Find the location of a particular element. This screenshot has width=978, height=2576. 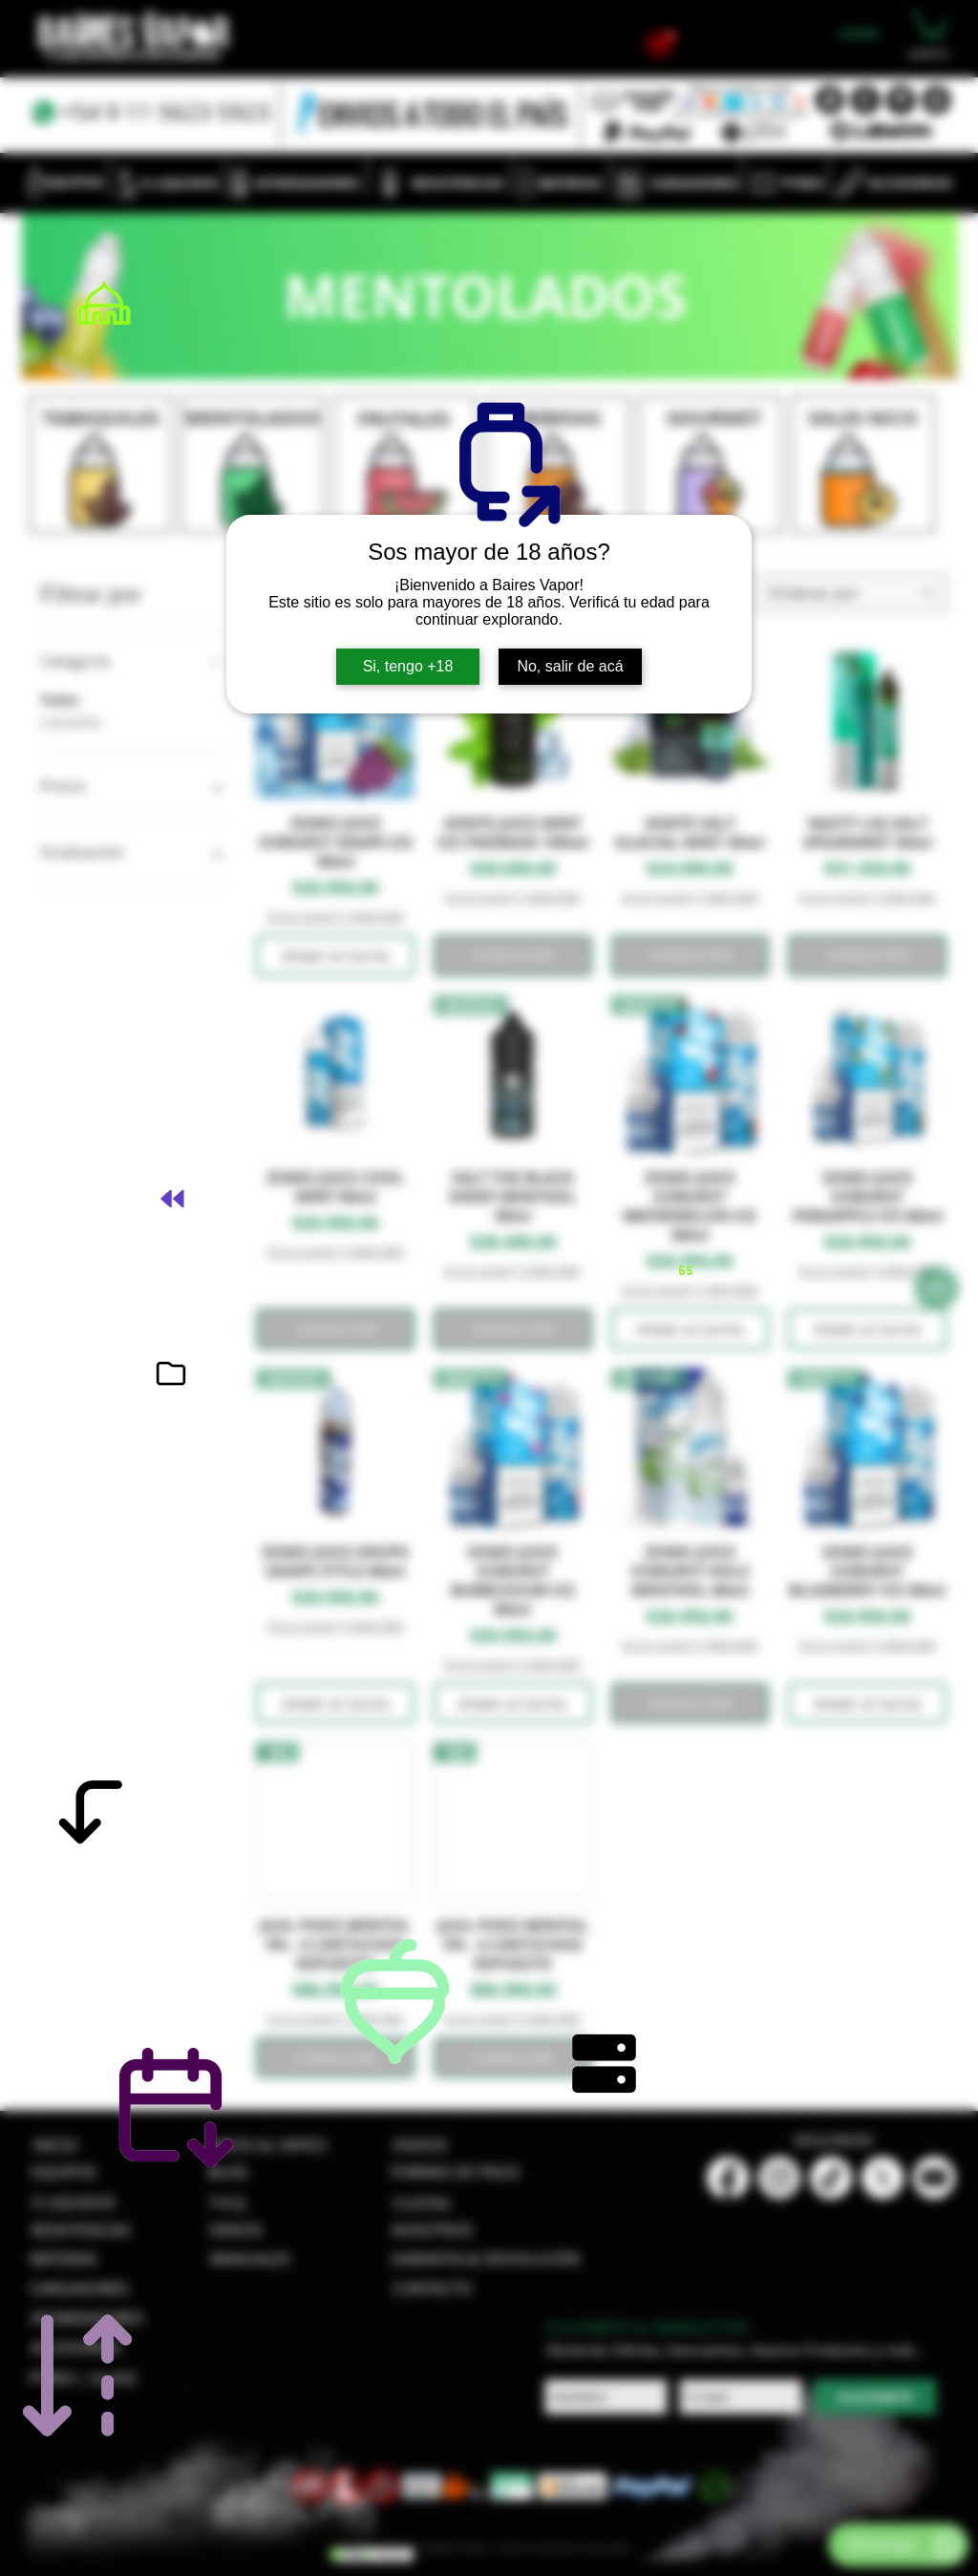

download calendar or export schedule is located at coordinates (170, 2104).